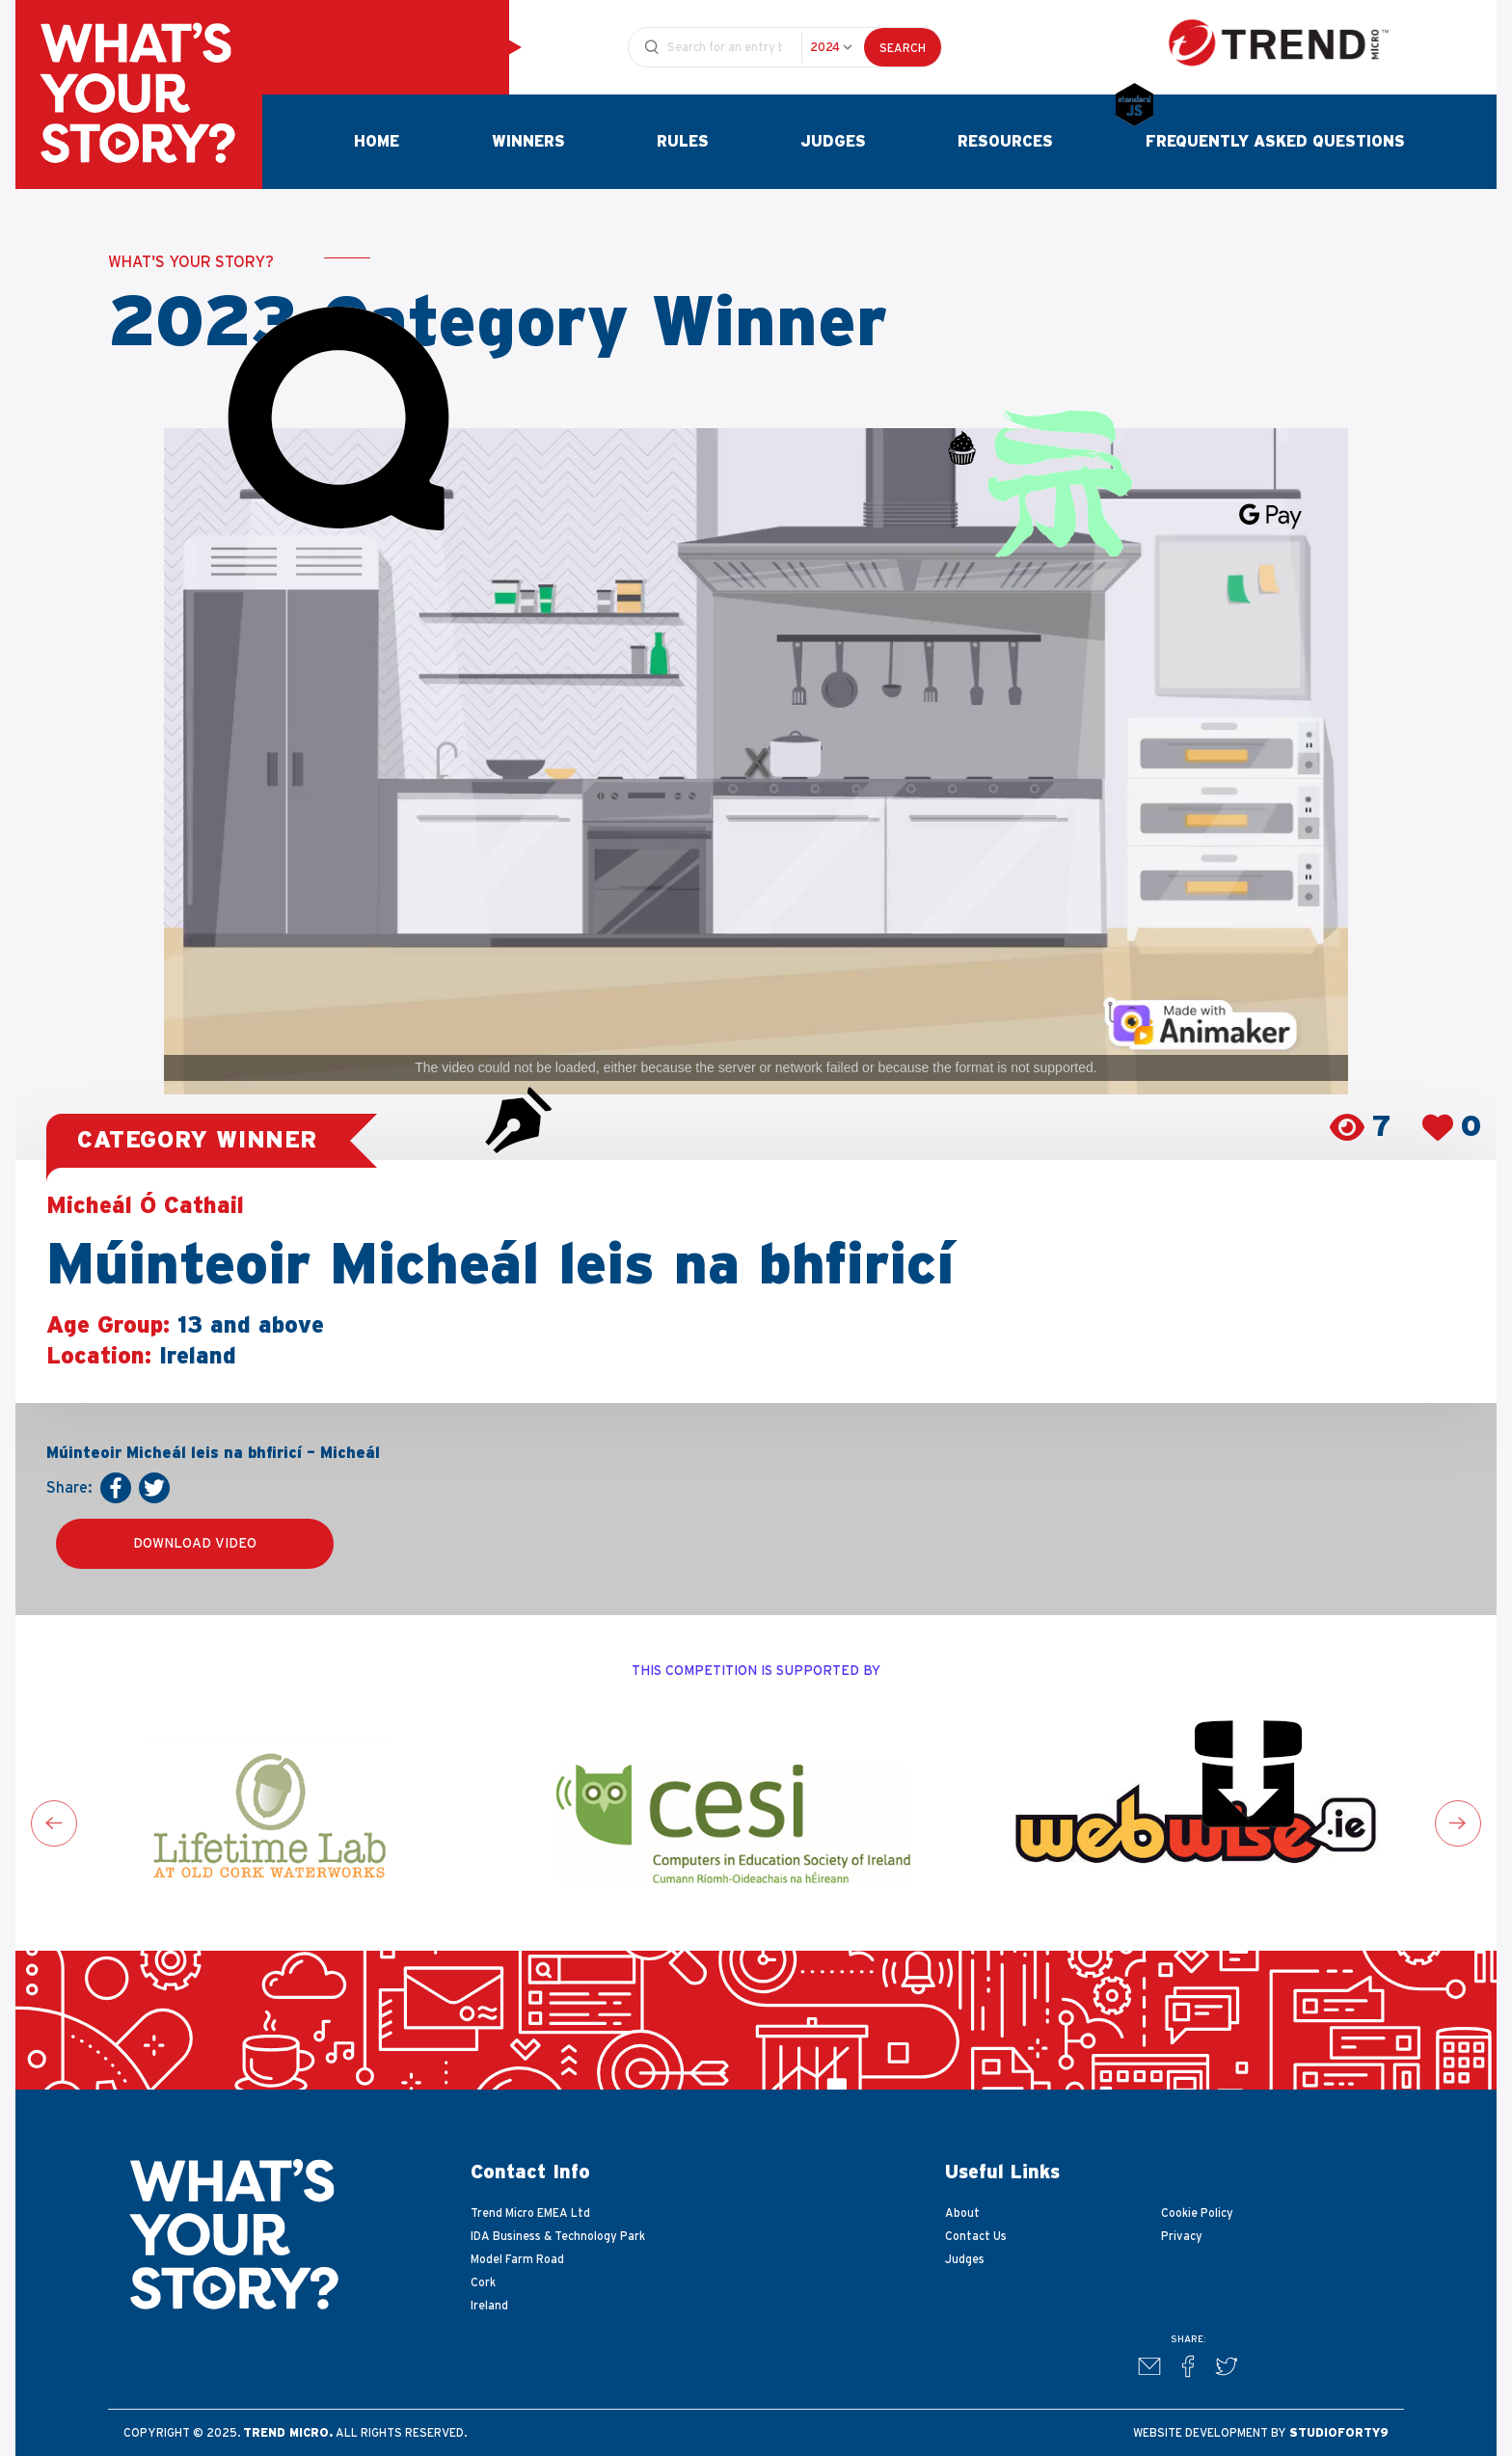 Image resolution: width=1512 pixels, height=2456 pixels. I want to click on open transmission torrent client, so click(1248, 1773).